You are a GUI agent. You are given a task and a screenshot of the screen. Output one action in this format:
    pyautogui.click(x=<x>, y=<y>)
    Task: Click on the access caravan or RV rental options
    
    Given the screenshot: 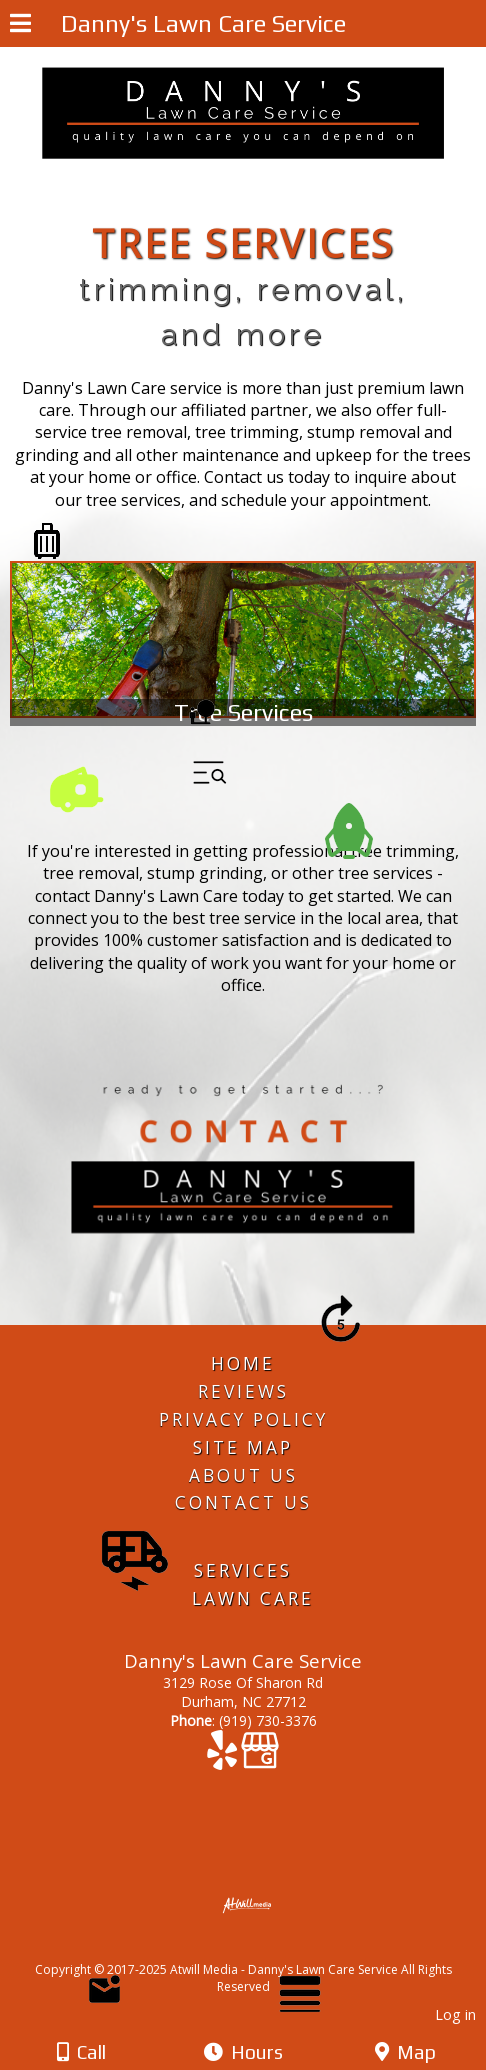 What is the action you would take?
    pyautogui.click(x=75, y=789)
    